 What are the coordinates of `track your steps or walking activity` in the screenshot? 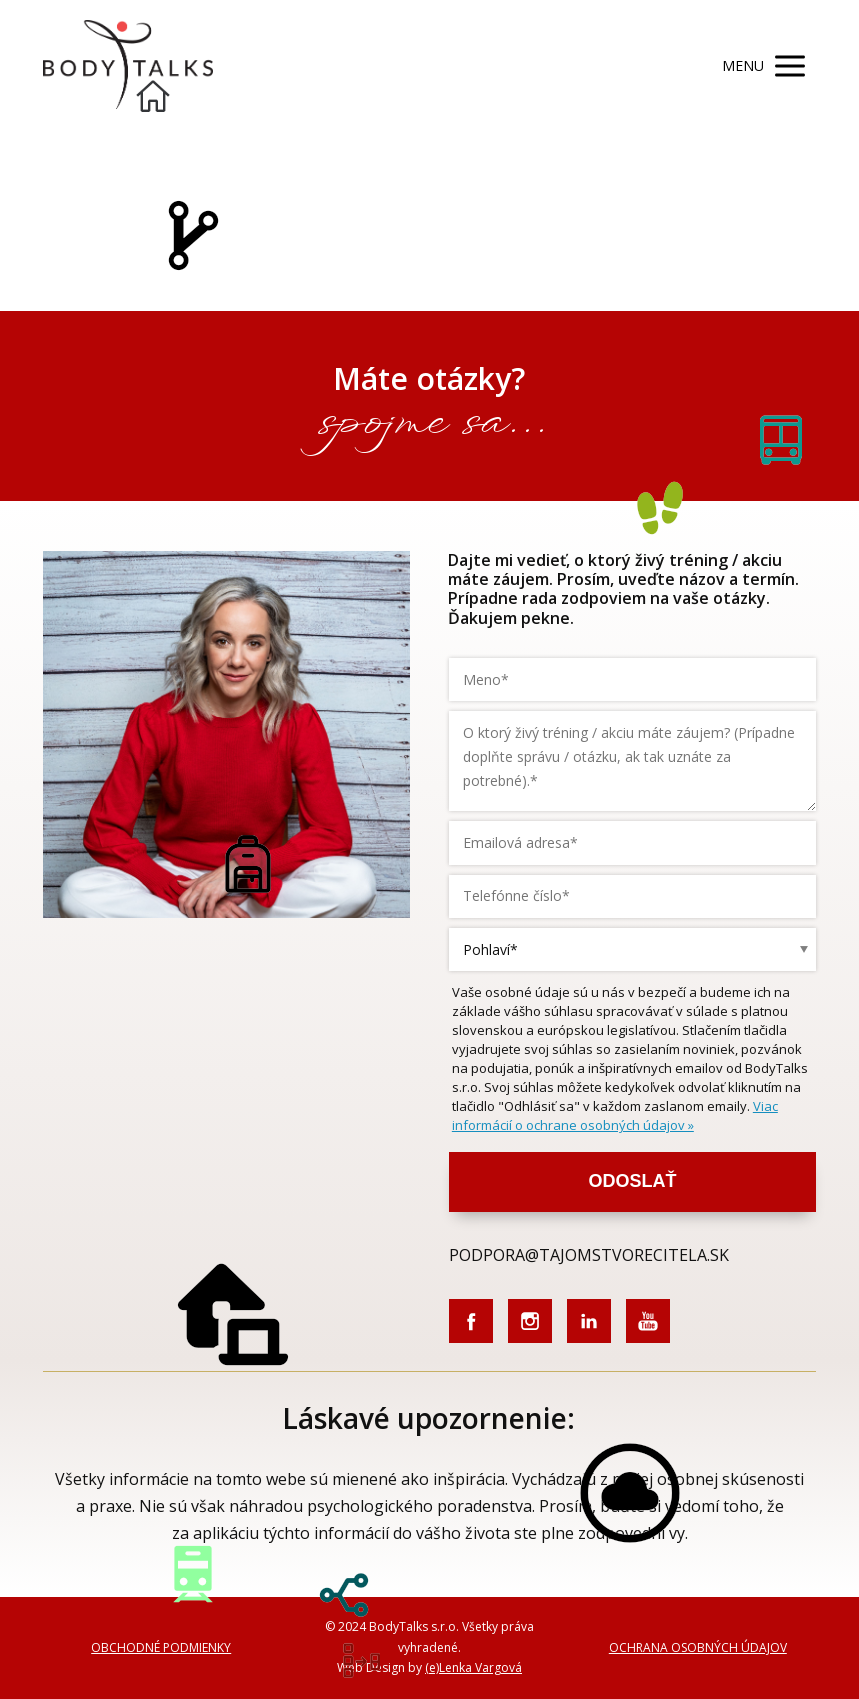 It's located at (660, 508).